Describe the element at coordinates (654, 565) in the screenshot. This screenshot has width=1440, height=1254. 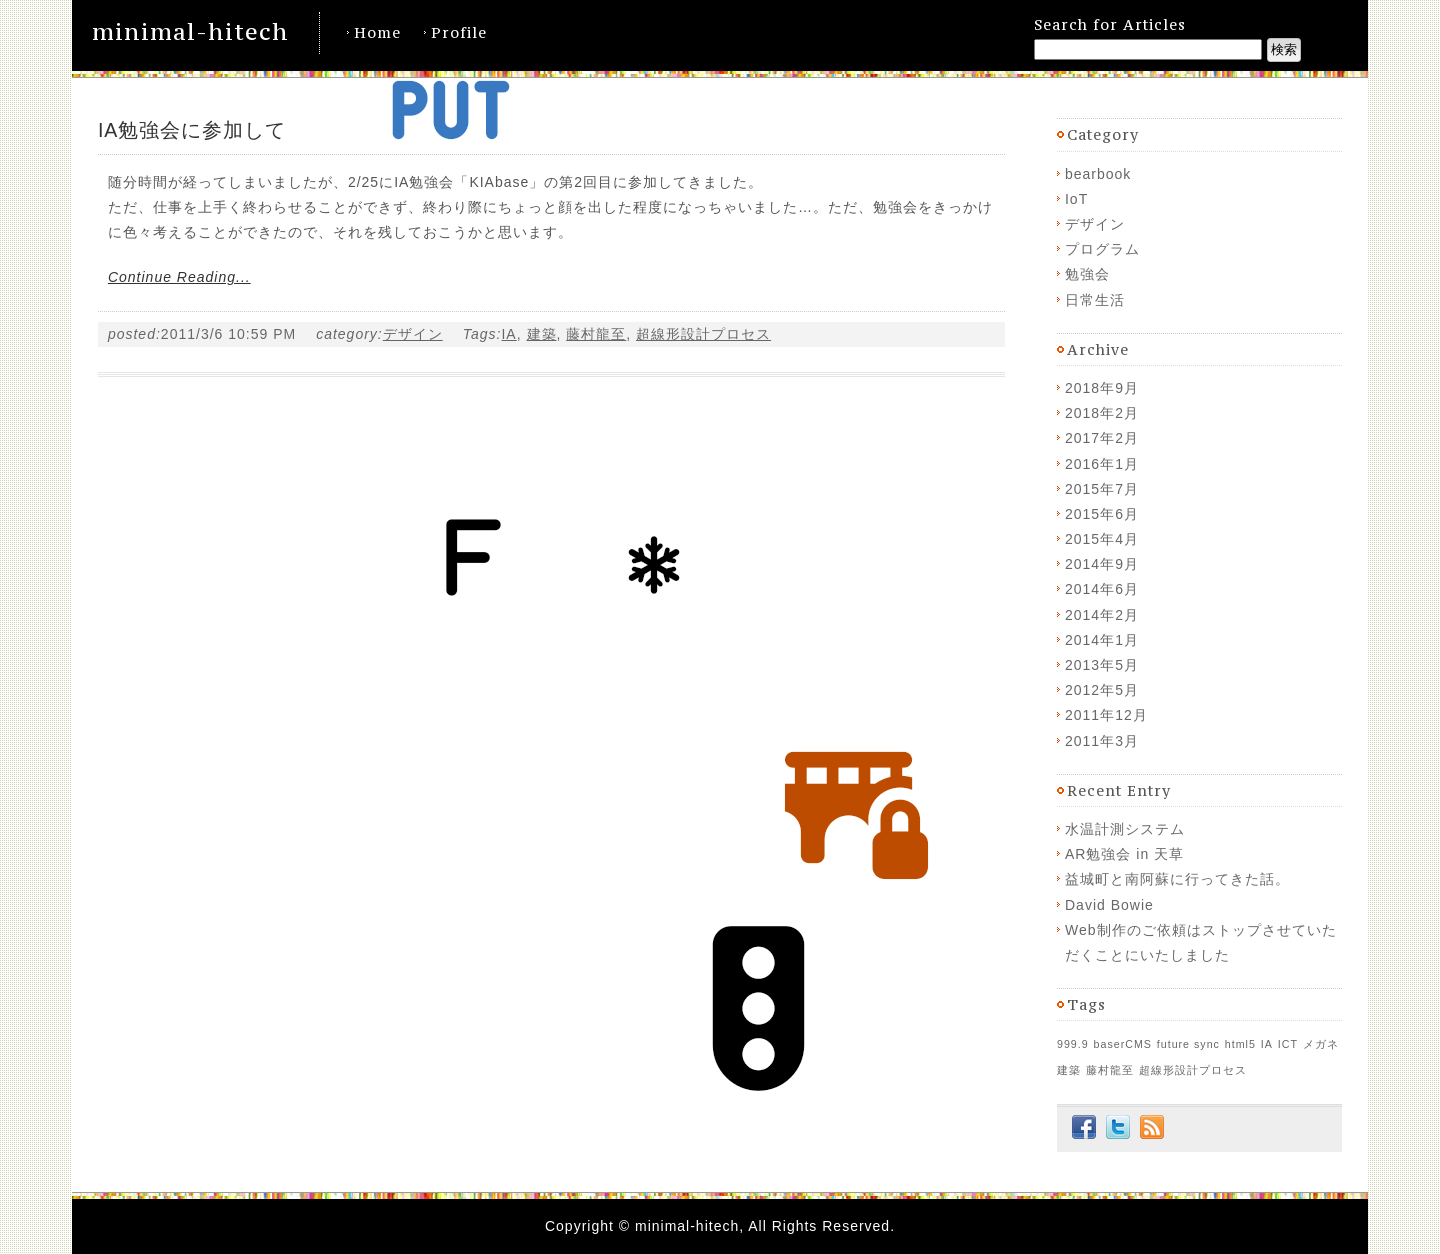
I see `activate cooling or air conditioning mode` at that location.